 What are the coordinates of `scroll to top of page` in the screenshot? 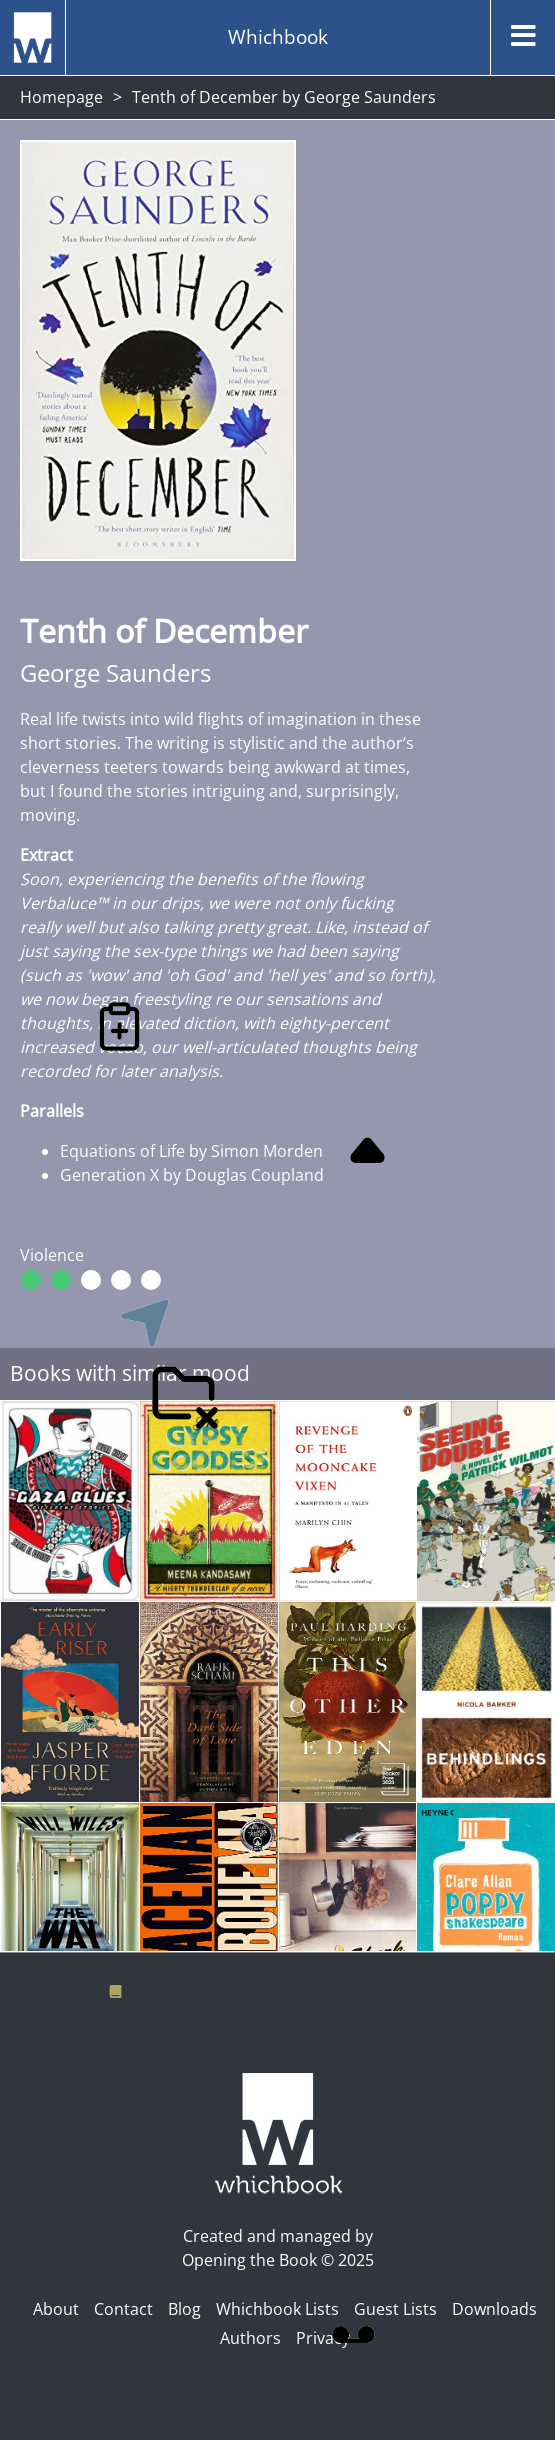 It's located at (367, 1151).